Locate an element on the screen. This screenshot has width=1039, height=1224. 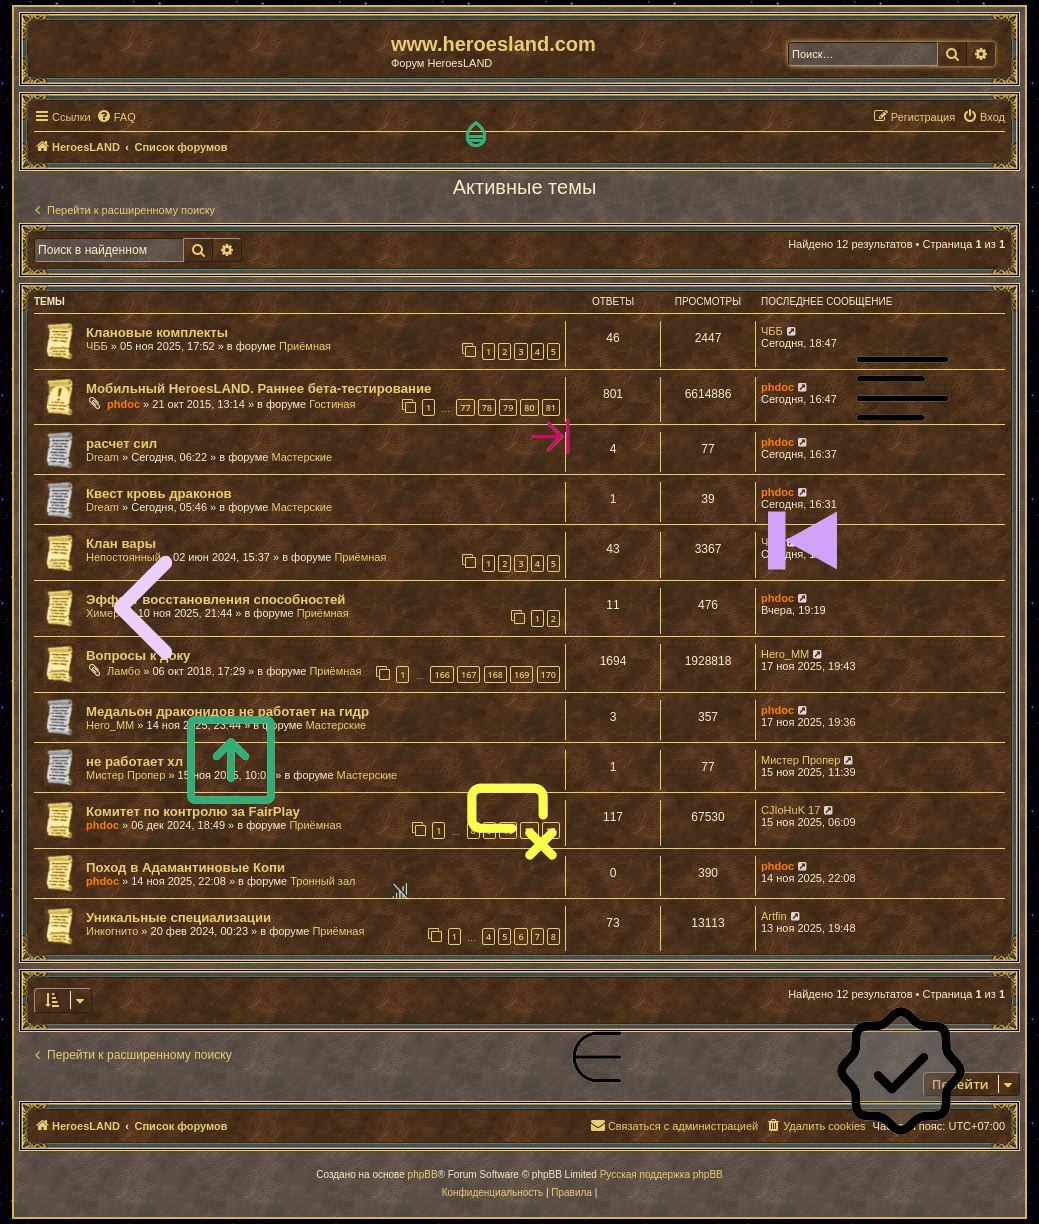
indicates set membership in mathematical notation is located at coordinates (598, 1057).